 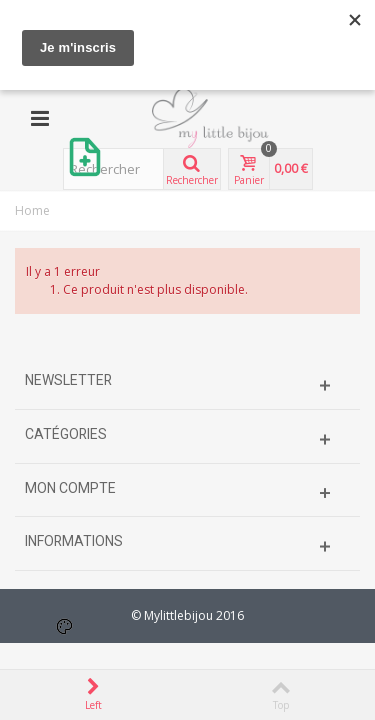 I want to click on customize theme or color settings, so click(x=64, y=626).